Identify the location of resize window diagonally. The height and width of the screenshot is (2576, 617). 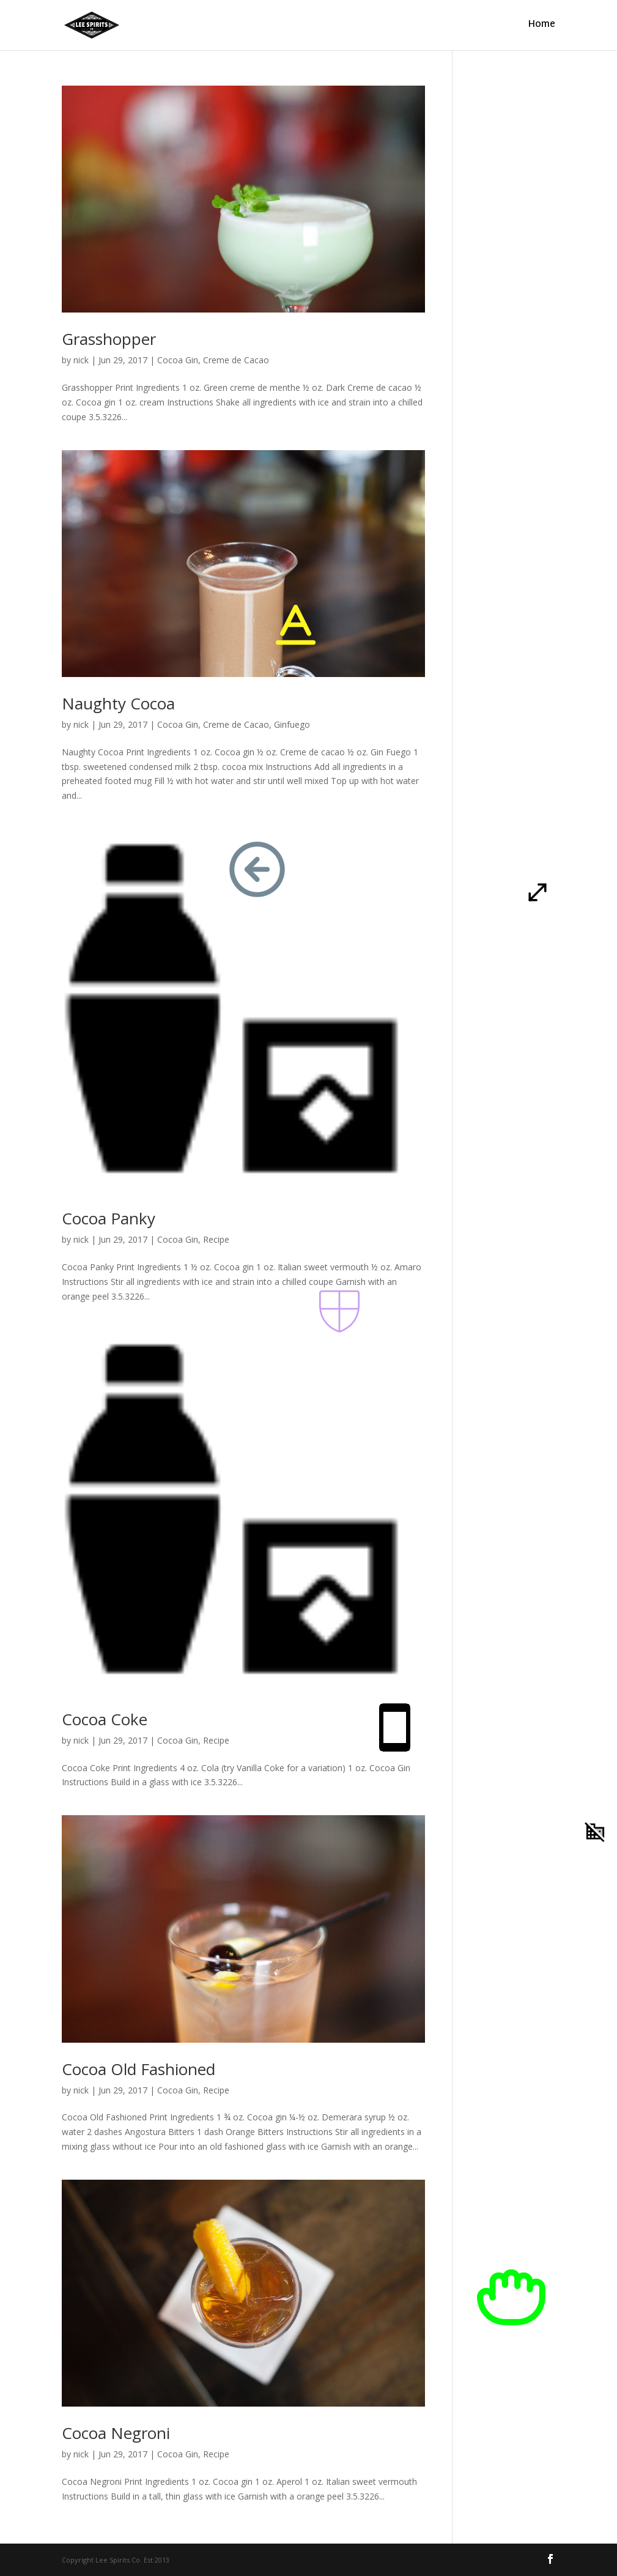
(538, 892).